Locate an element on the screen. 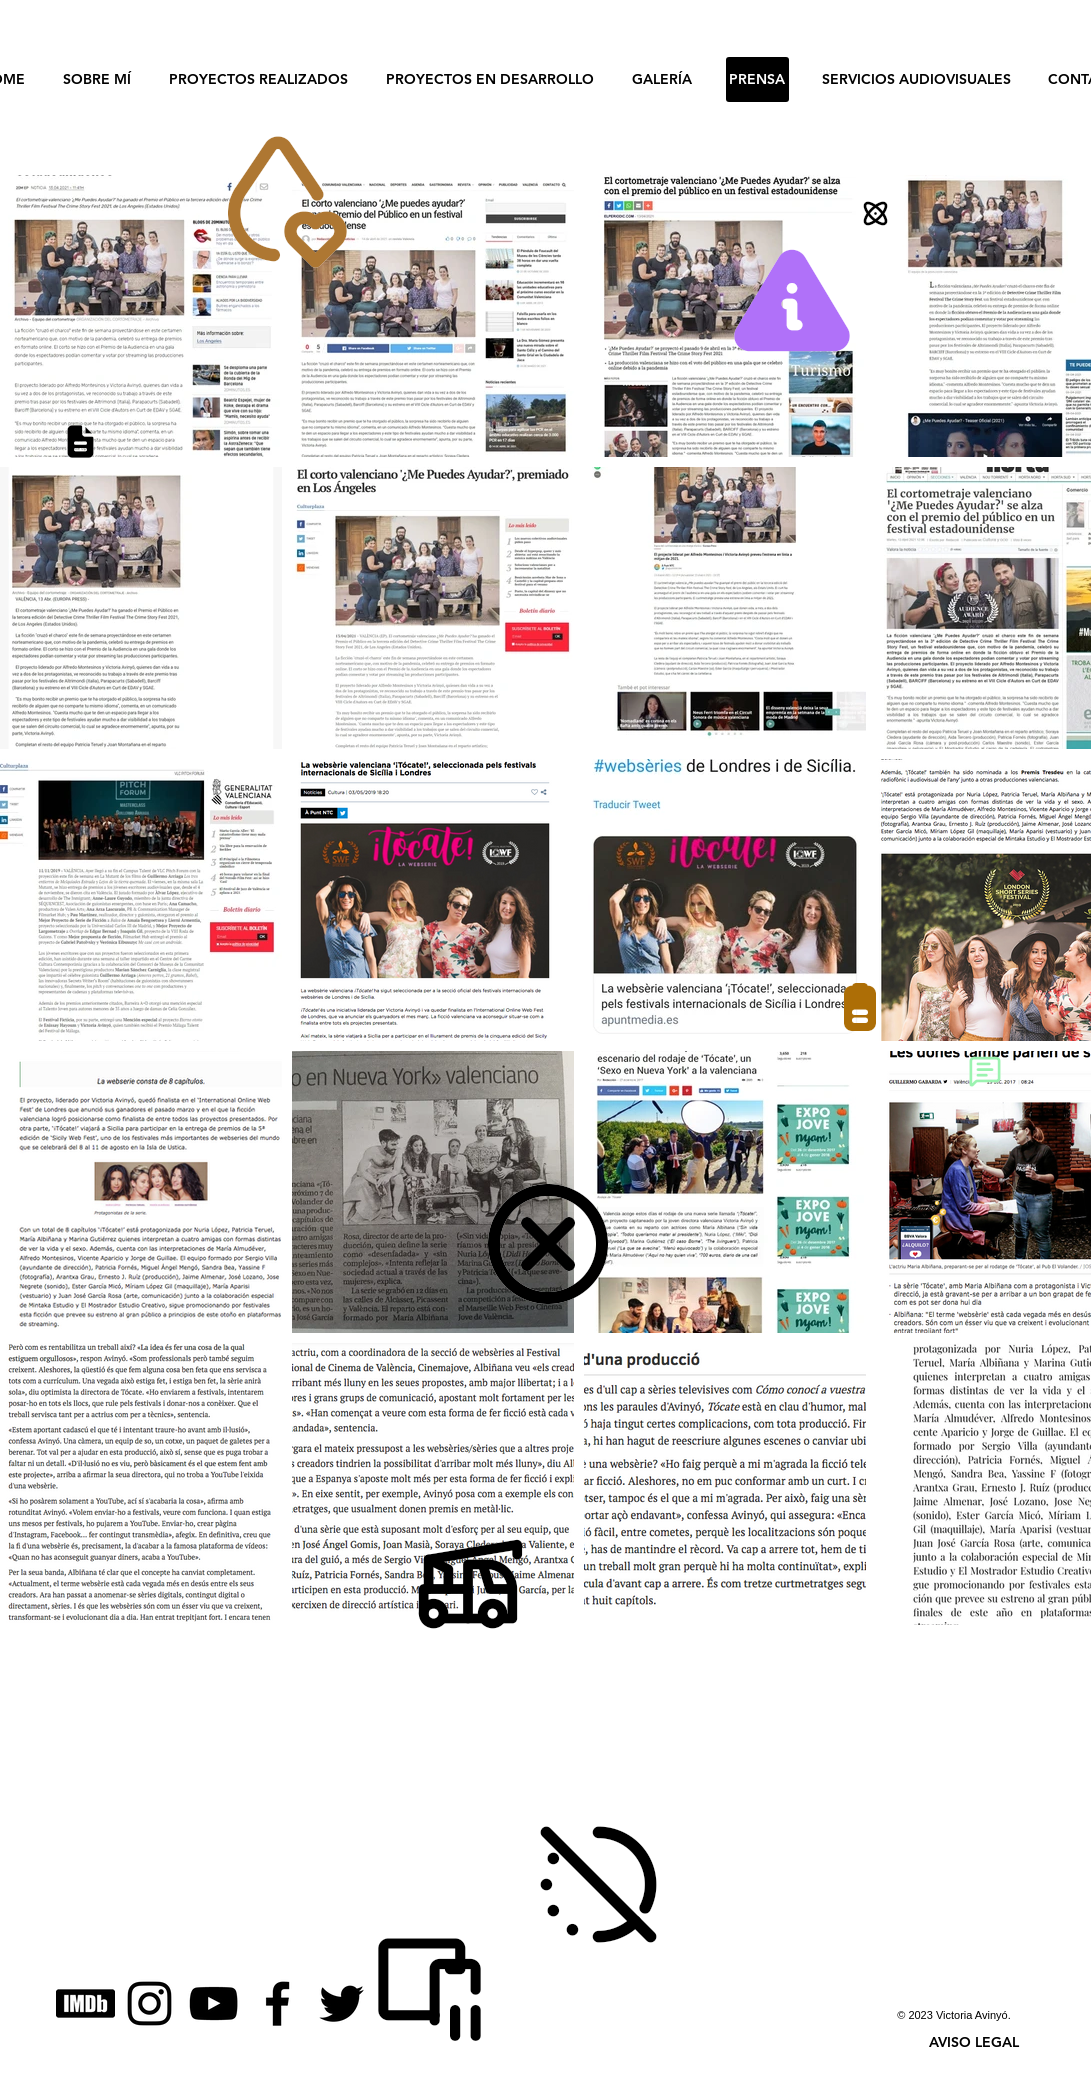 The image size is (1091, 2099). access science or chemistry tools is located at coordinates (875, 213).